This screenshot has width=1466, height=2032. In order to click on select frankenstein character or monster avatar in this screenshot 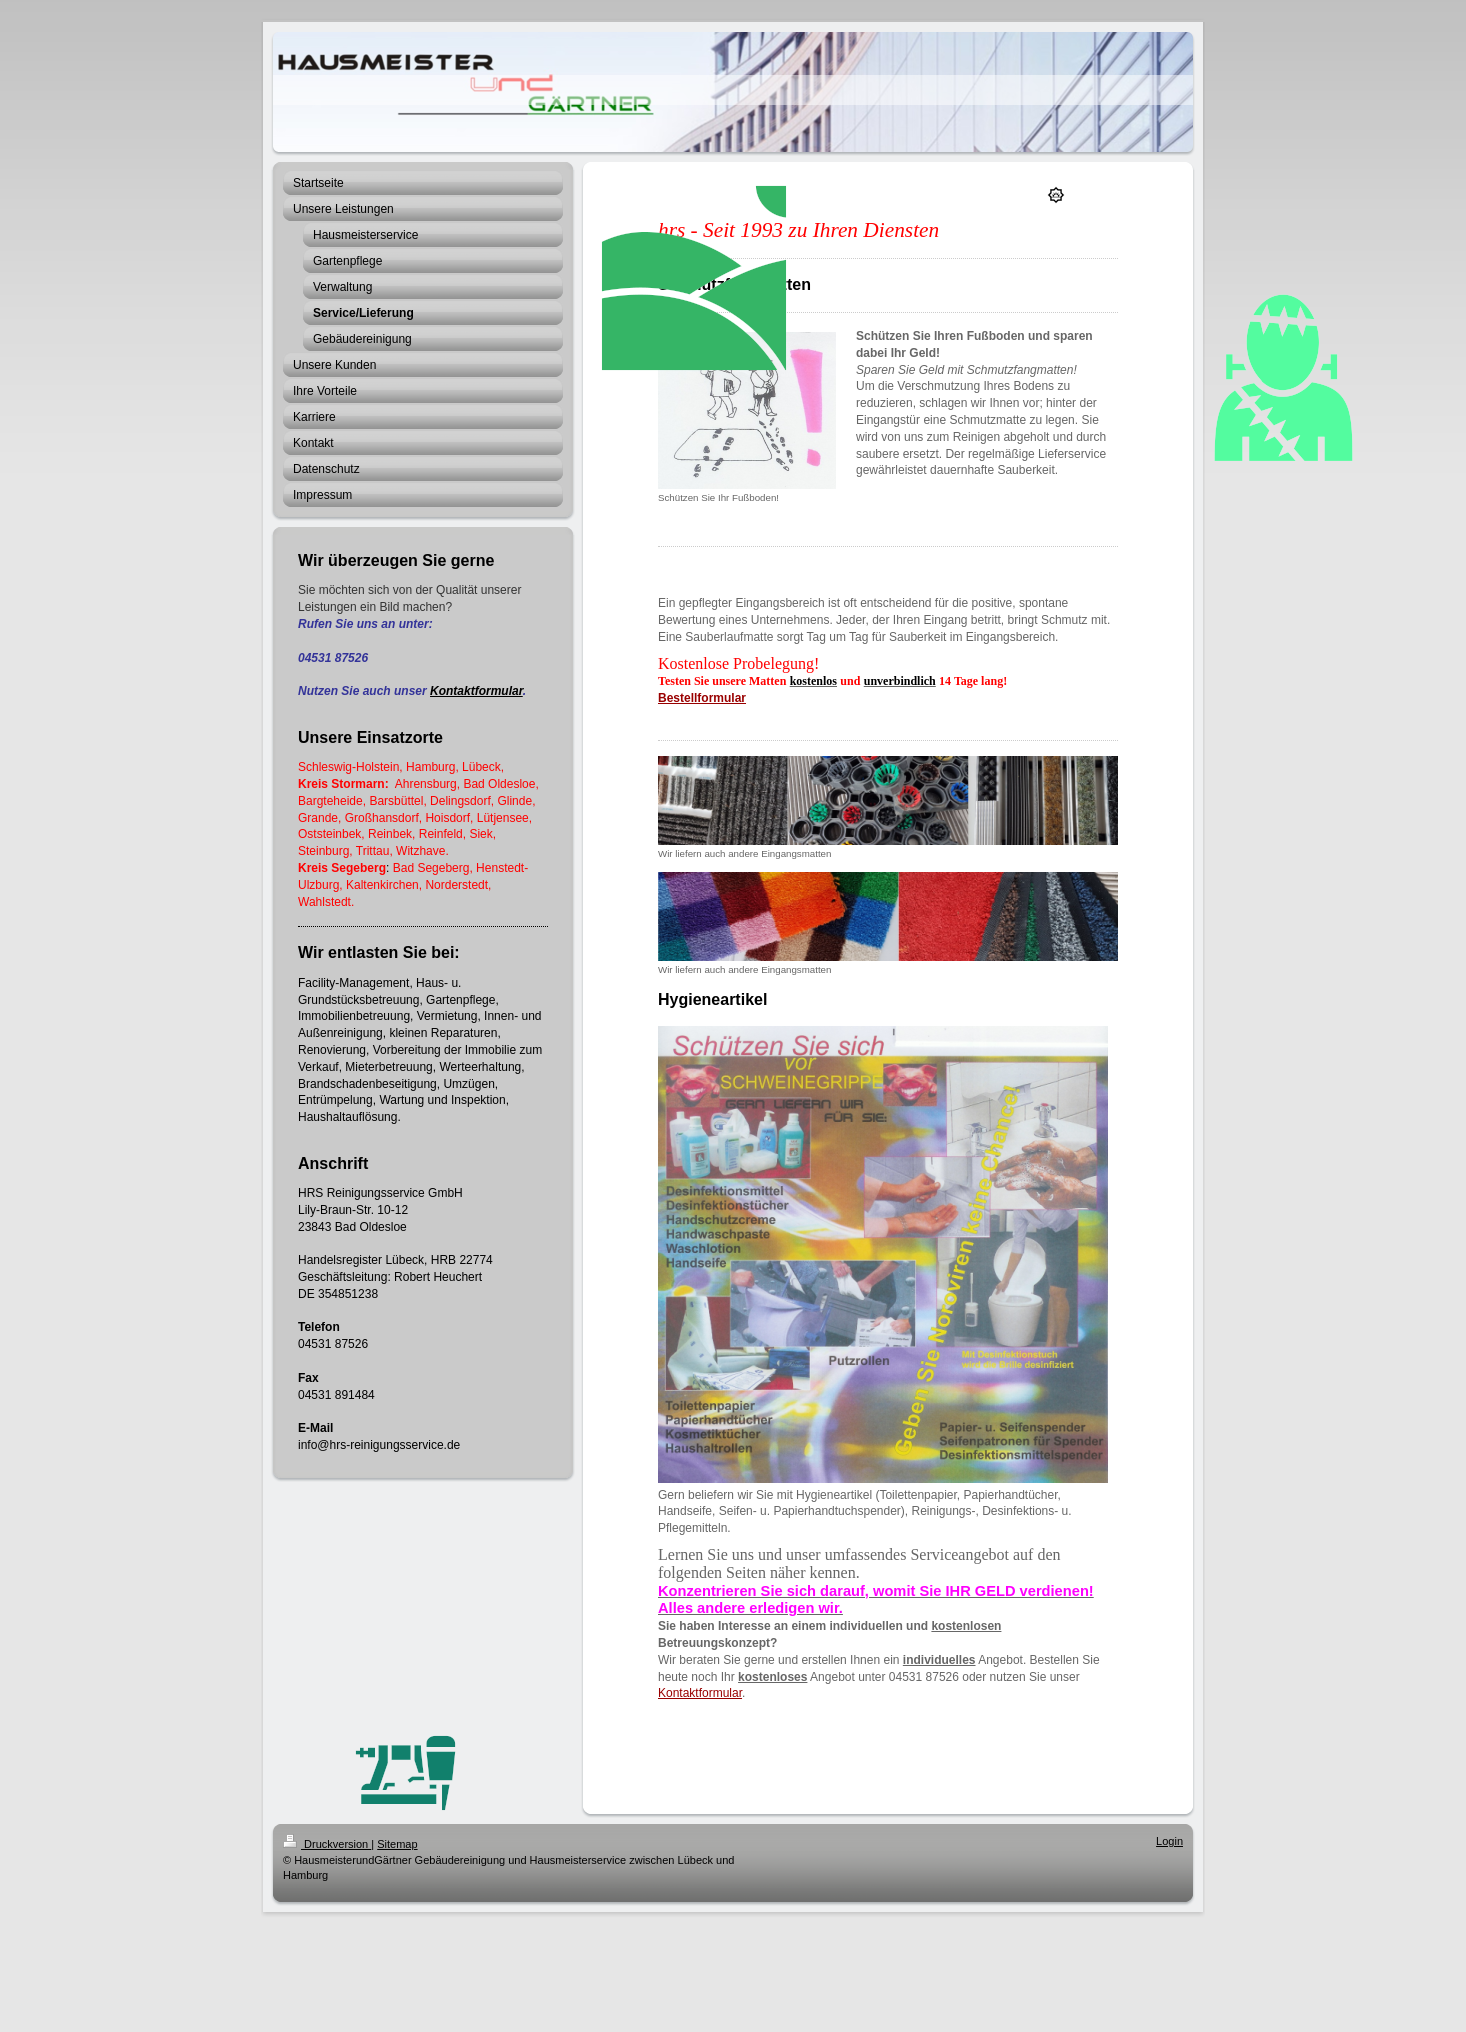, I will do `click(1283, 378)`.